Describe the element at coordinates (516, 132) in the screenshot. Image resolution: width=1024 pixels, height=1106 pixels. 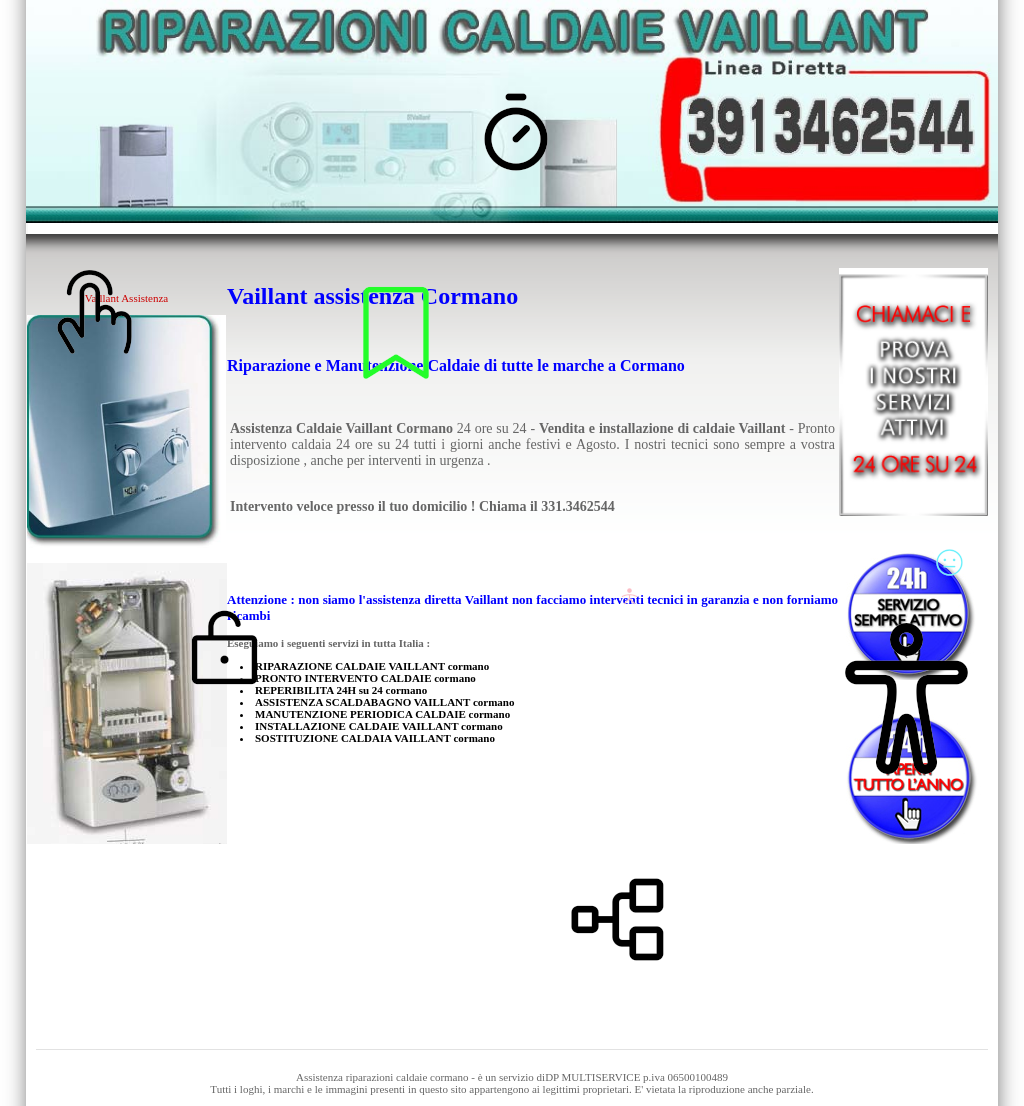
I see `start or set a timer` at that location.